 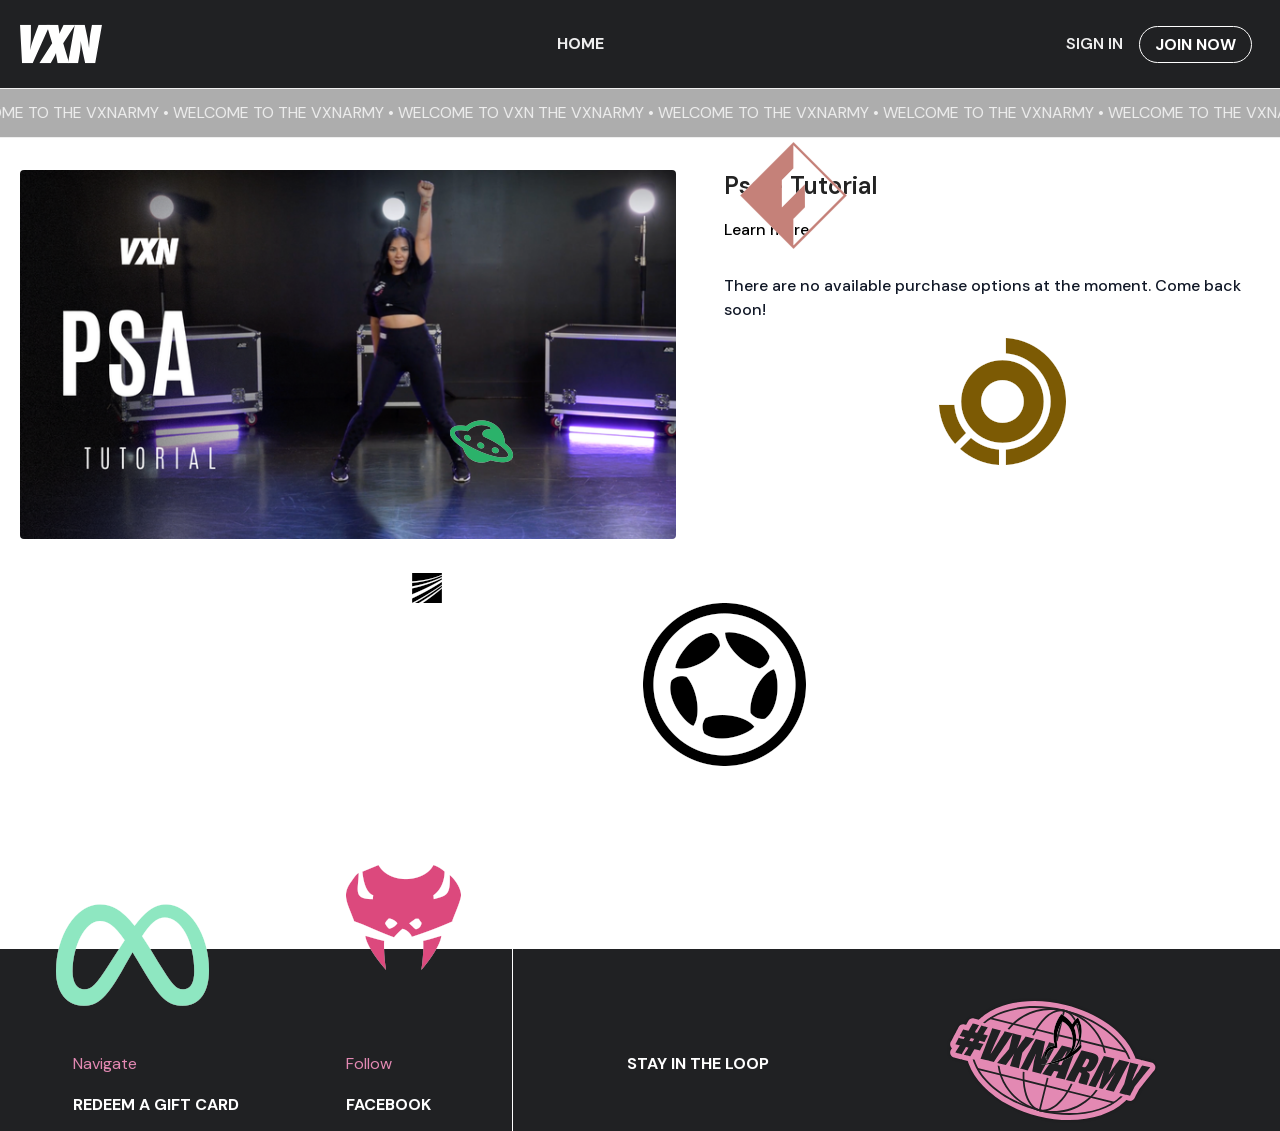 What do you see at coordinates (724, 684) in the screenshot?
I see `corona engine logo` at bounding box center [724, 684].